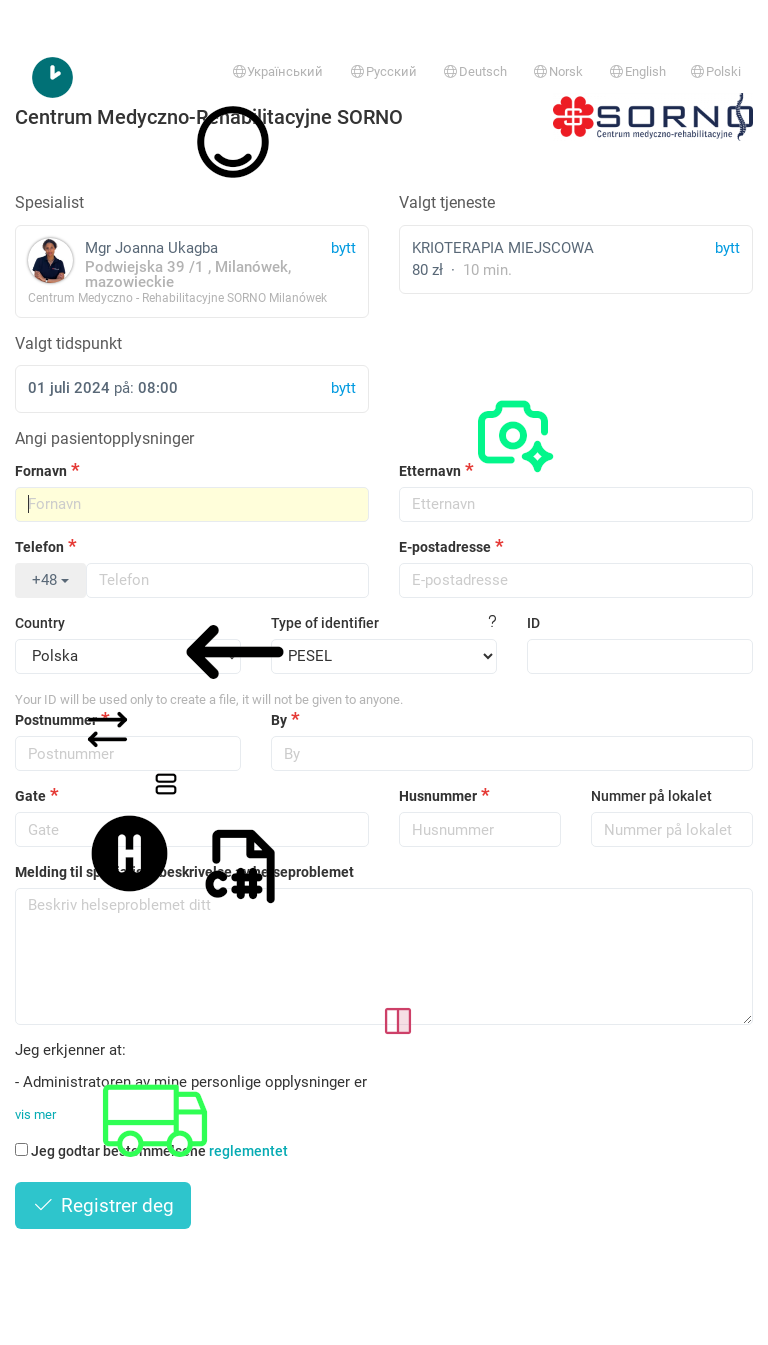 This screenshot has width=768, height=1345. I want to click on track your delivery status, so click(151, 1115).